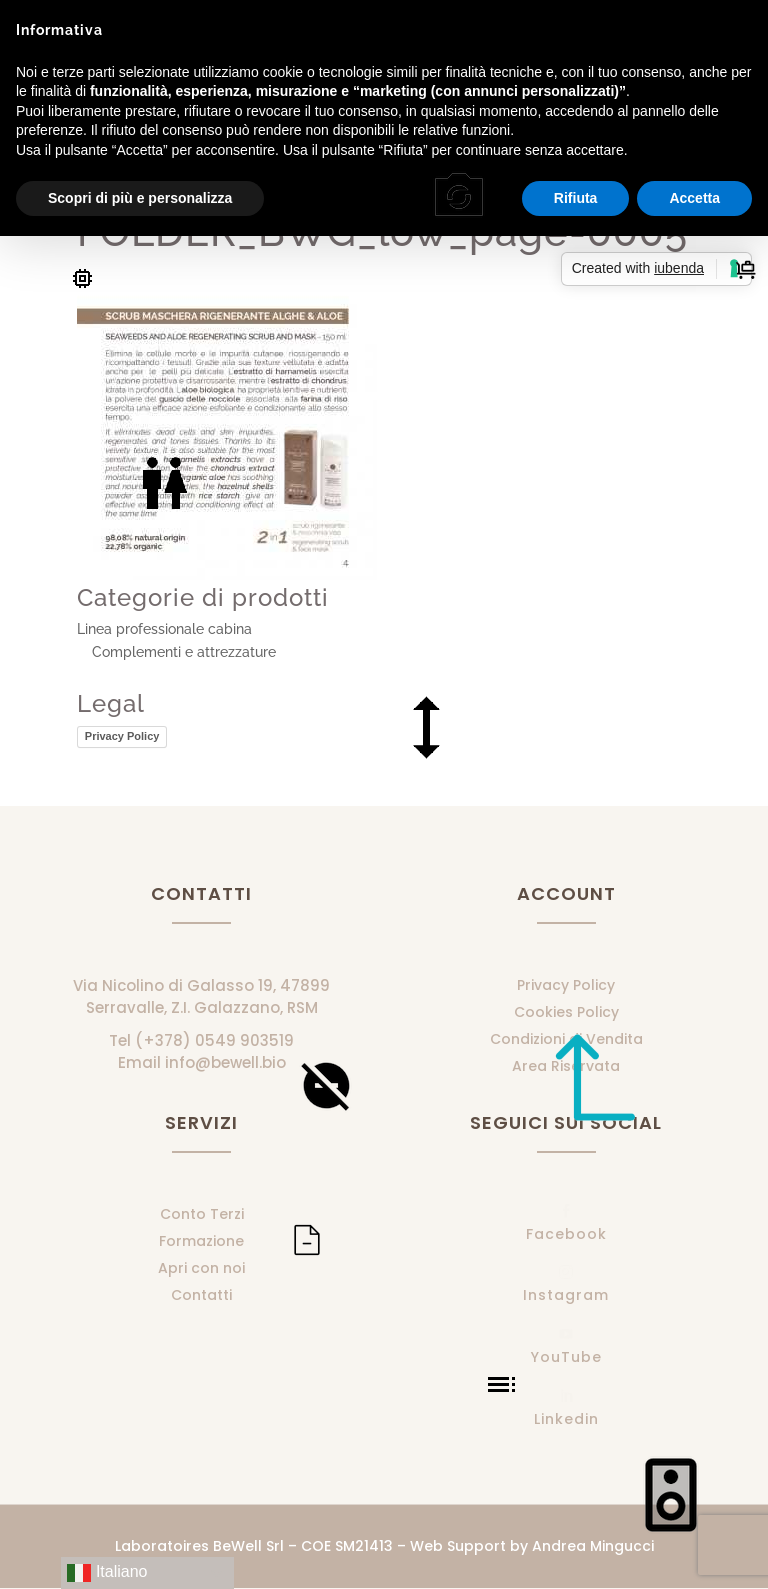 This screenshot has height=1589, width=768. Describe the element at coordinates (426, 727) in the screenshot. I see `adjust height or vertical size` at that location.